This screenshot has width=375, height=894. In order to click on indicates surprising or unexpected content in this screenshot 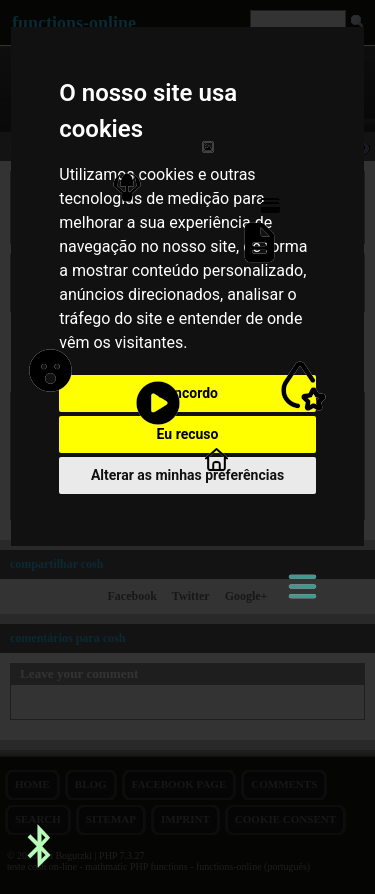, I will do `click(50, 370)`.